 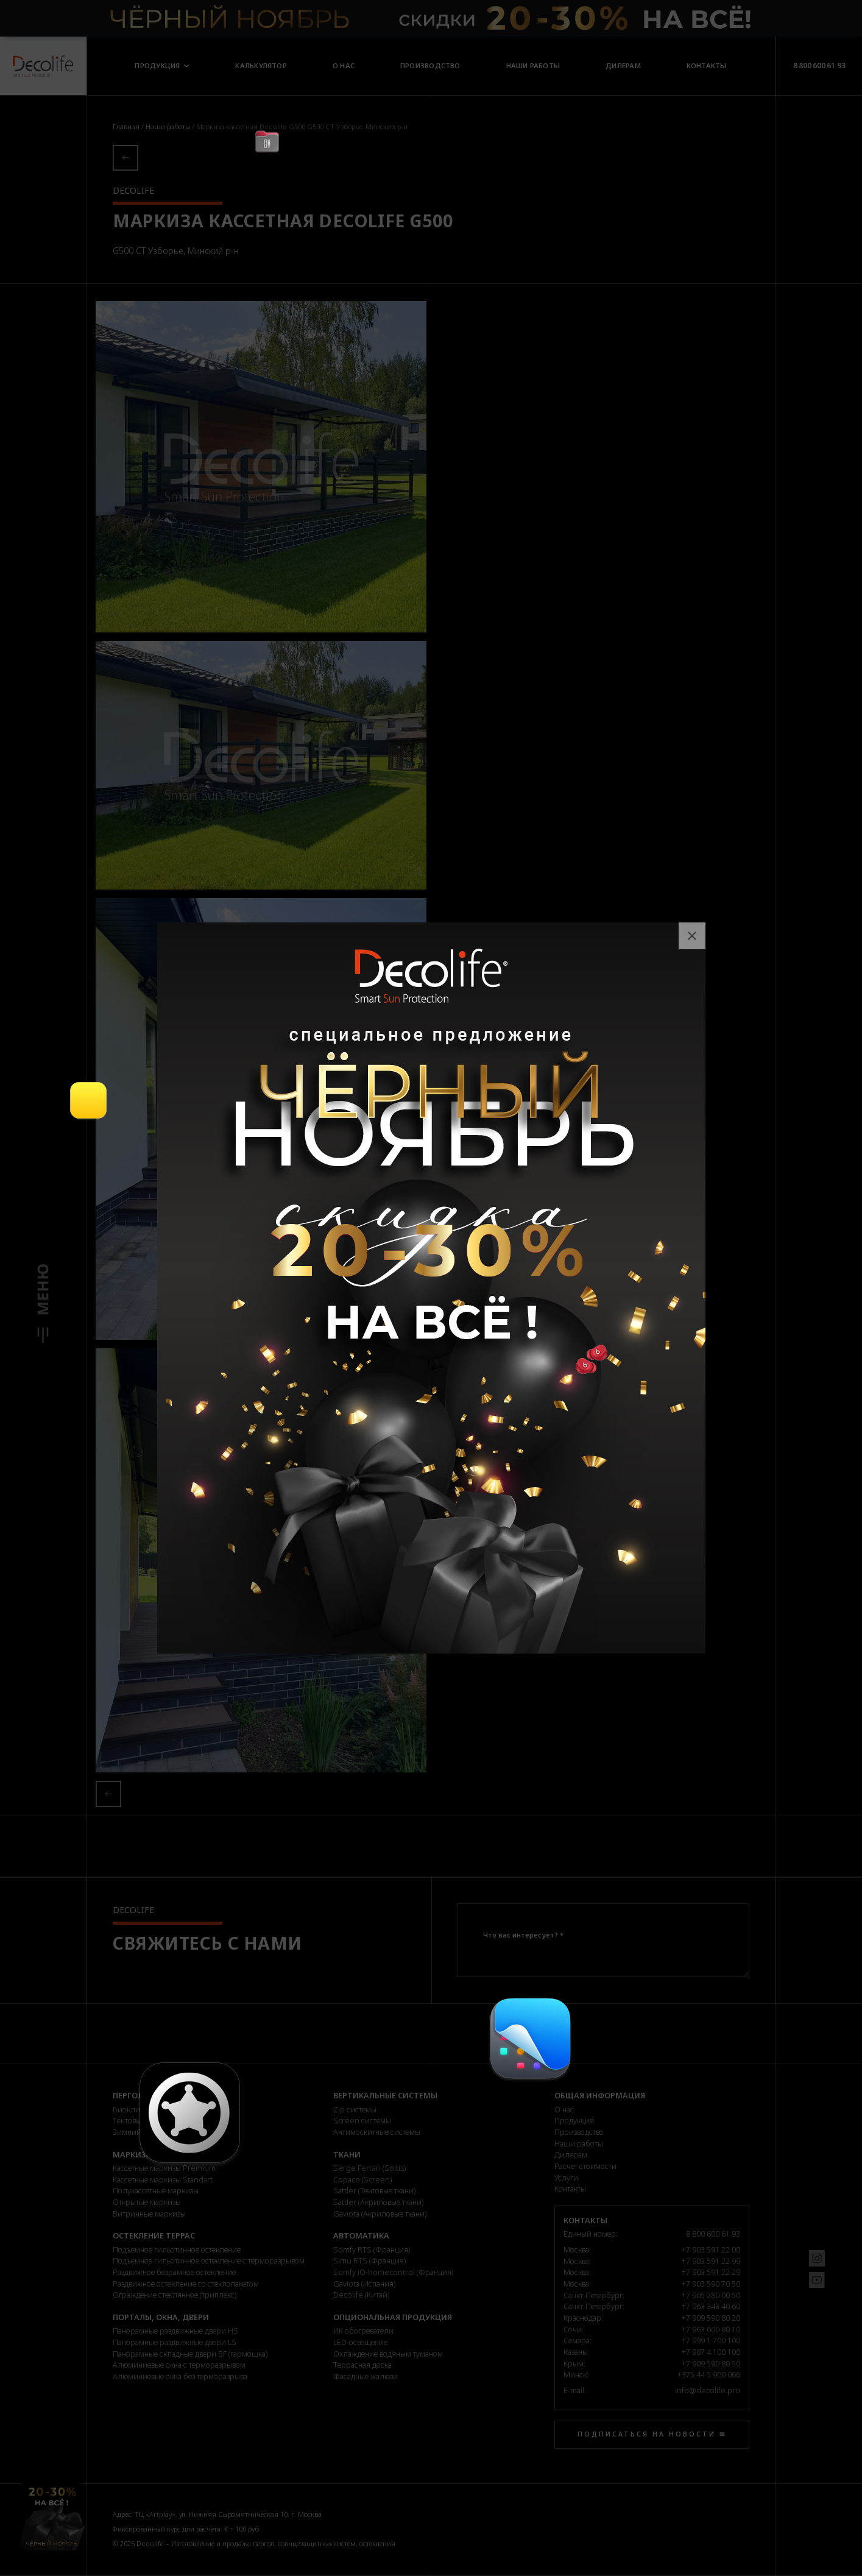 What do you see at coordinates (88, 1100) in the screenshot?
I see `blank app icon template for customization` at bounding box center [88, 1100].